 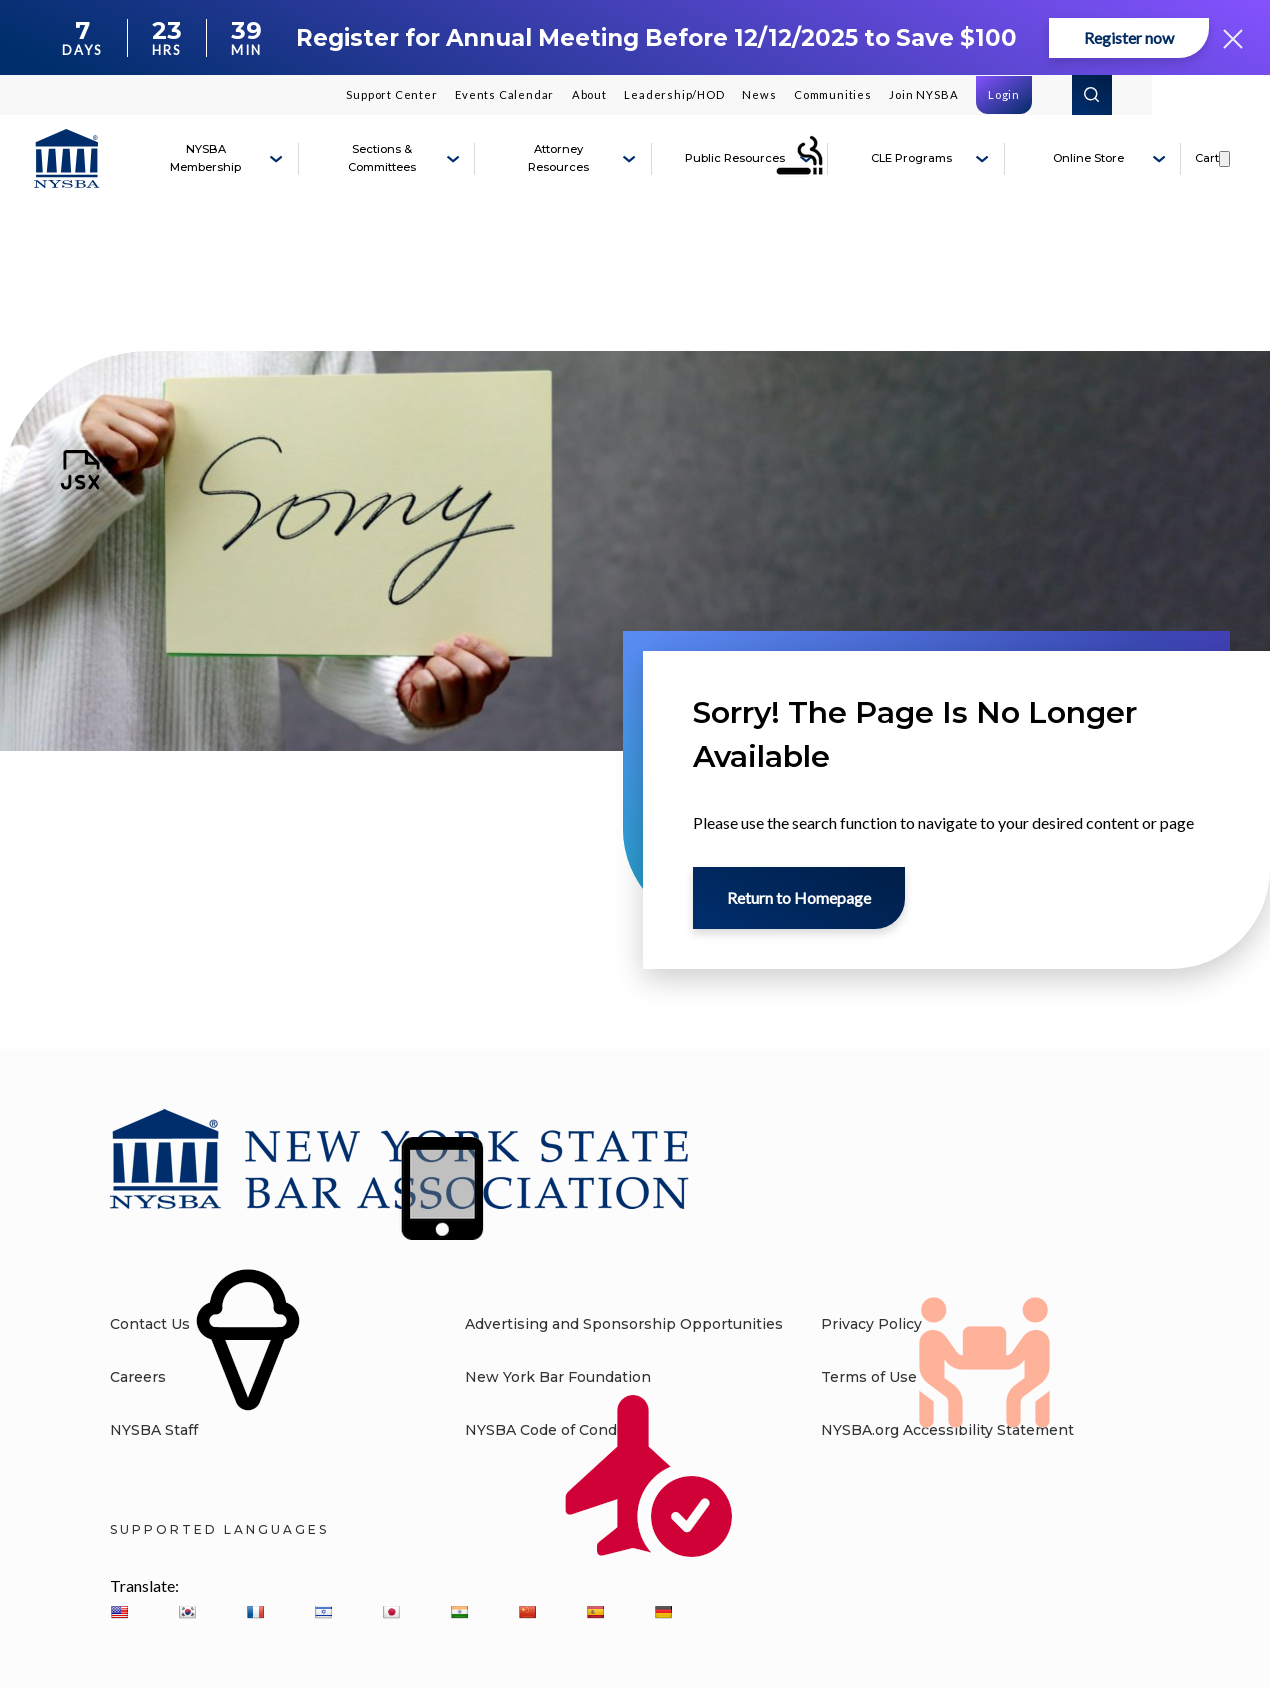 I want to click on flight booking confirmed, so click(x=642, y=1476).